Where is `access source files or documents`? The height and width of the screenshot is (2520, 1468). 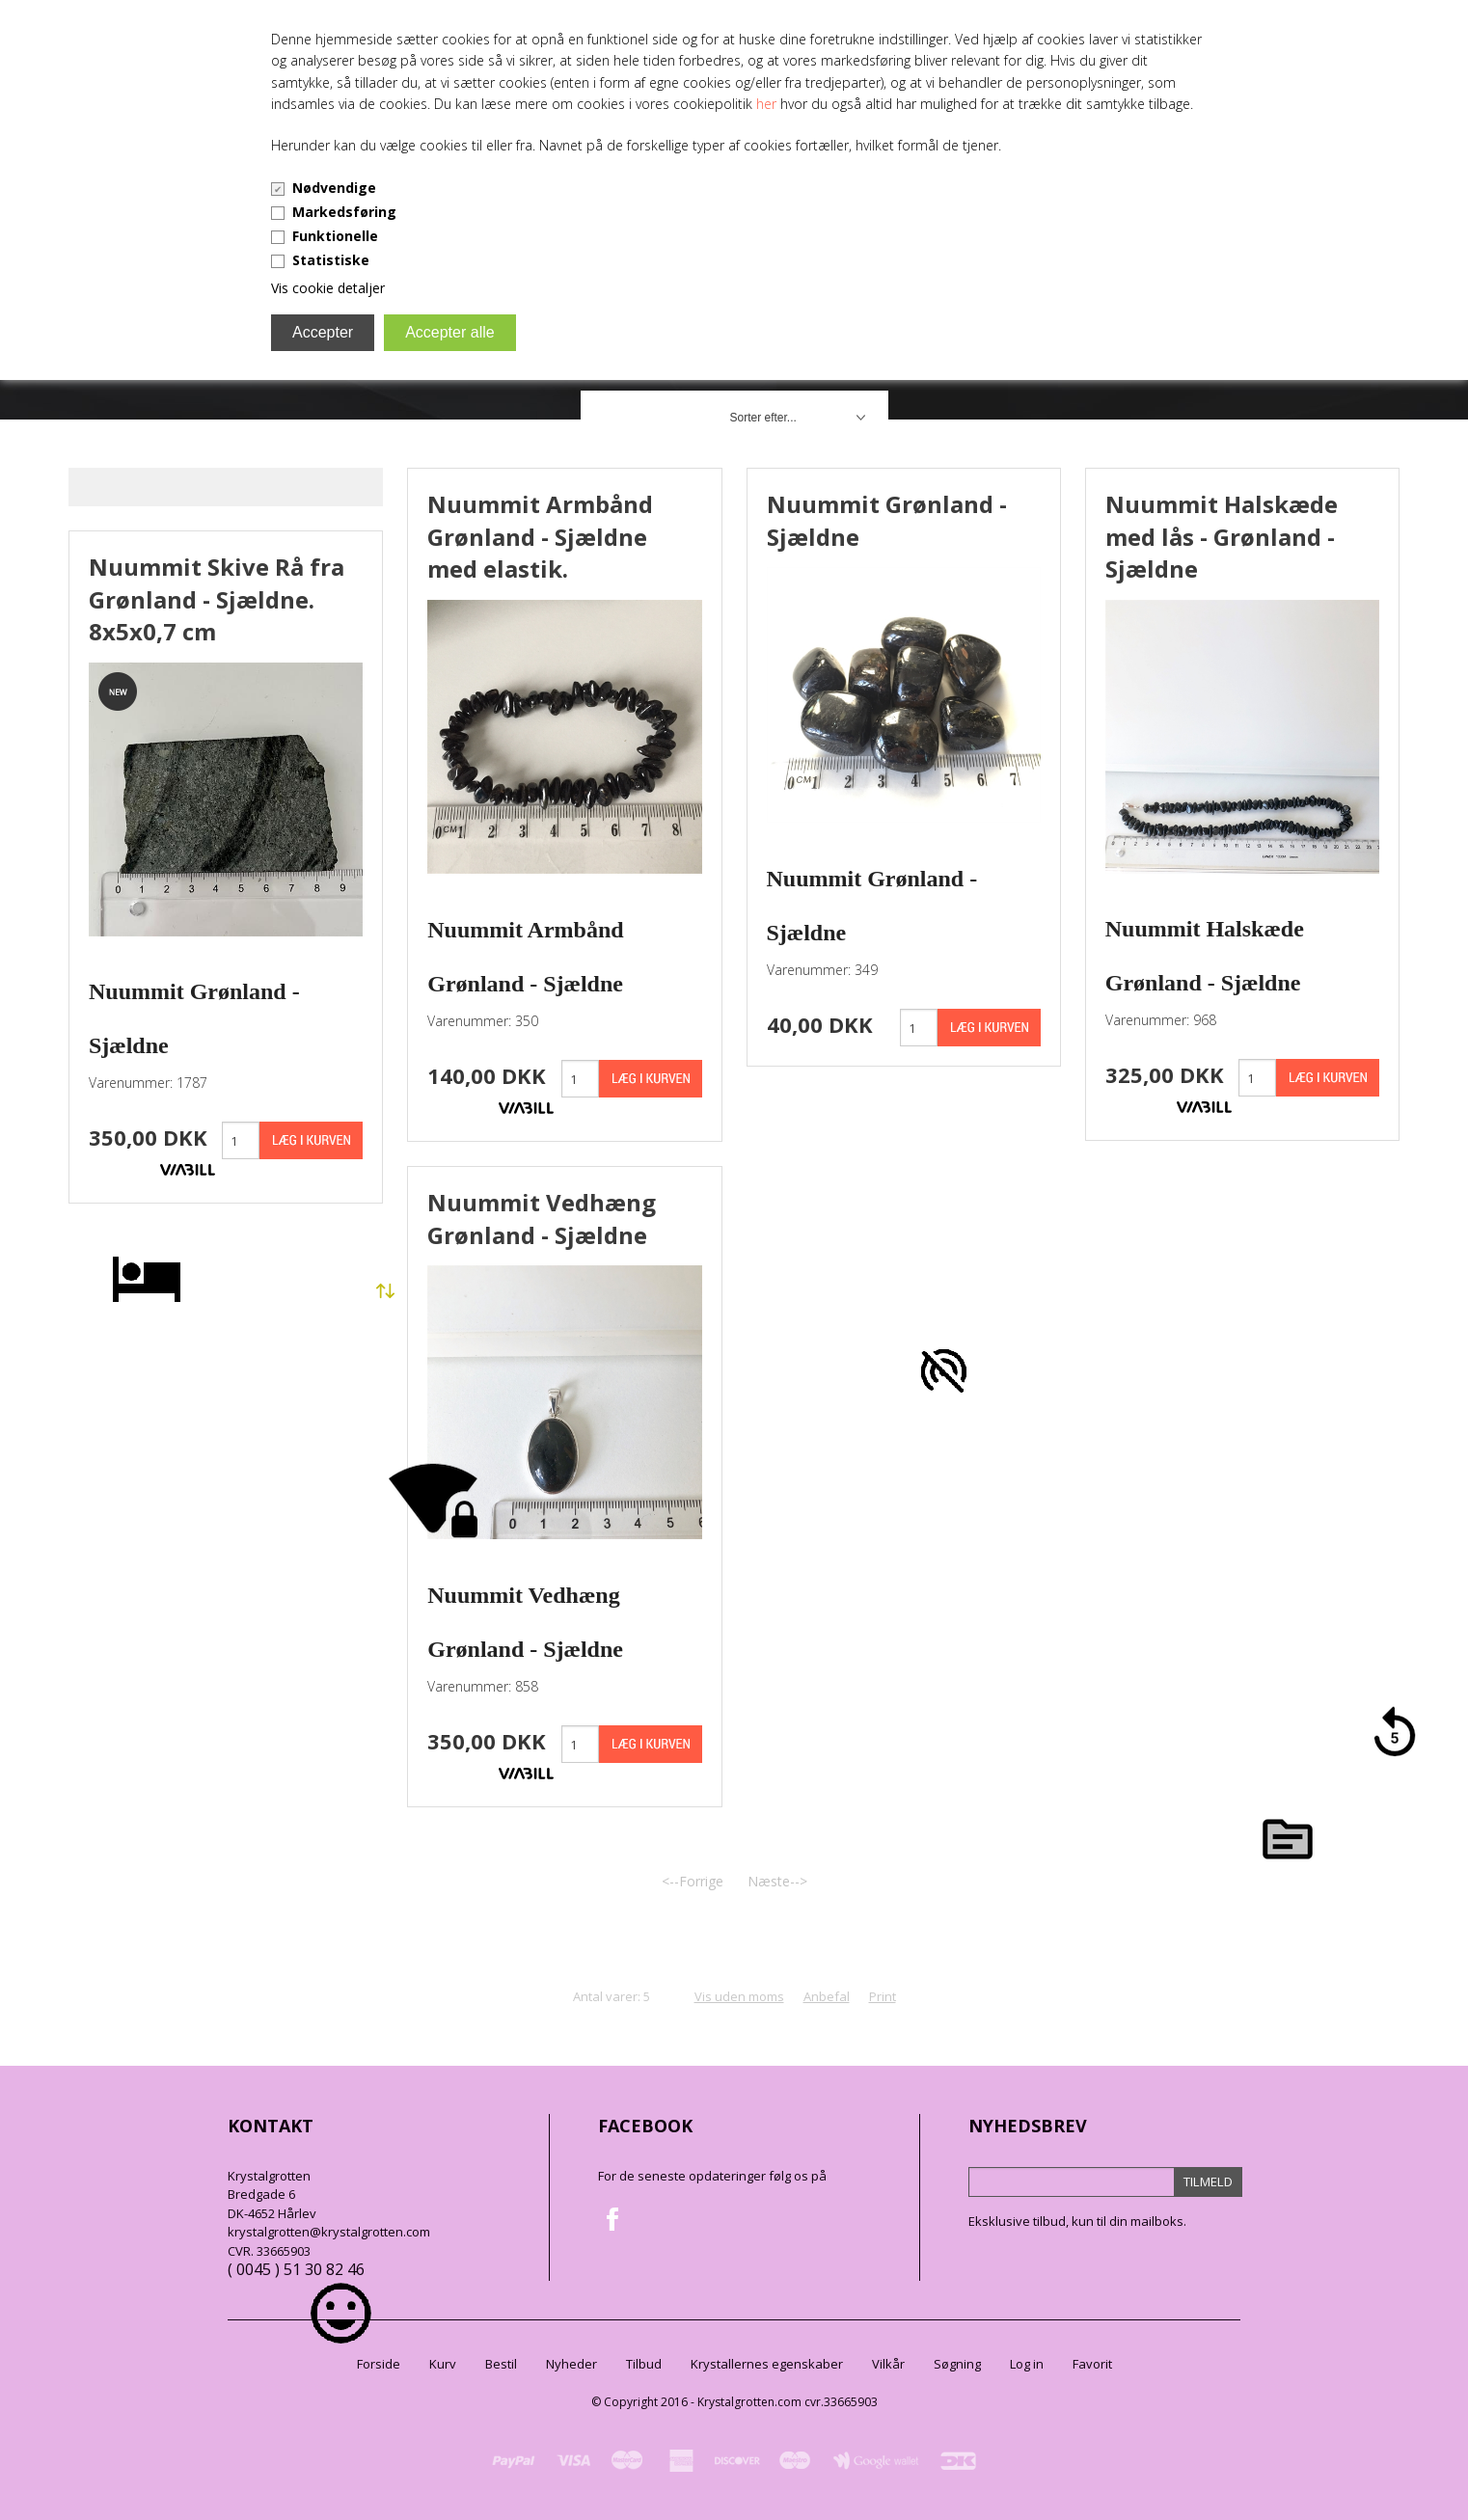 access source files or documents is located at coordinates (1288, 1839).